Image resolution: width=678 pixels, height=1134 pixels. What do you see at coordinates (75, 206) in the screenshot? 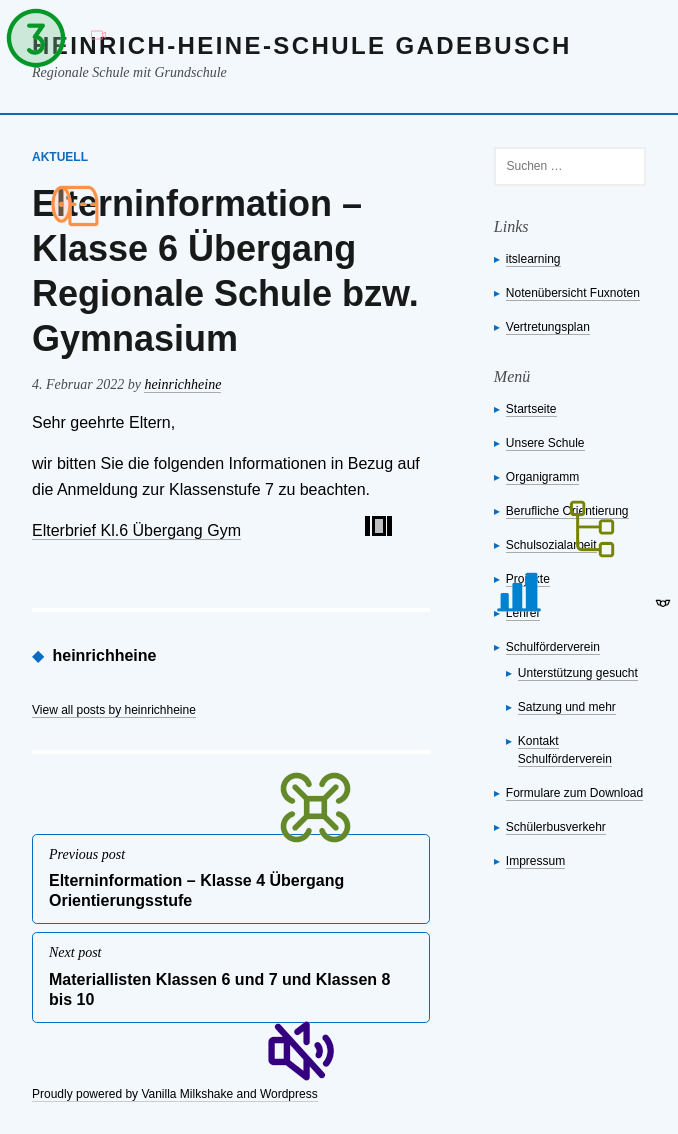
I see `bathroom or restroom location indicator` at bounding box center [75, 206].